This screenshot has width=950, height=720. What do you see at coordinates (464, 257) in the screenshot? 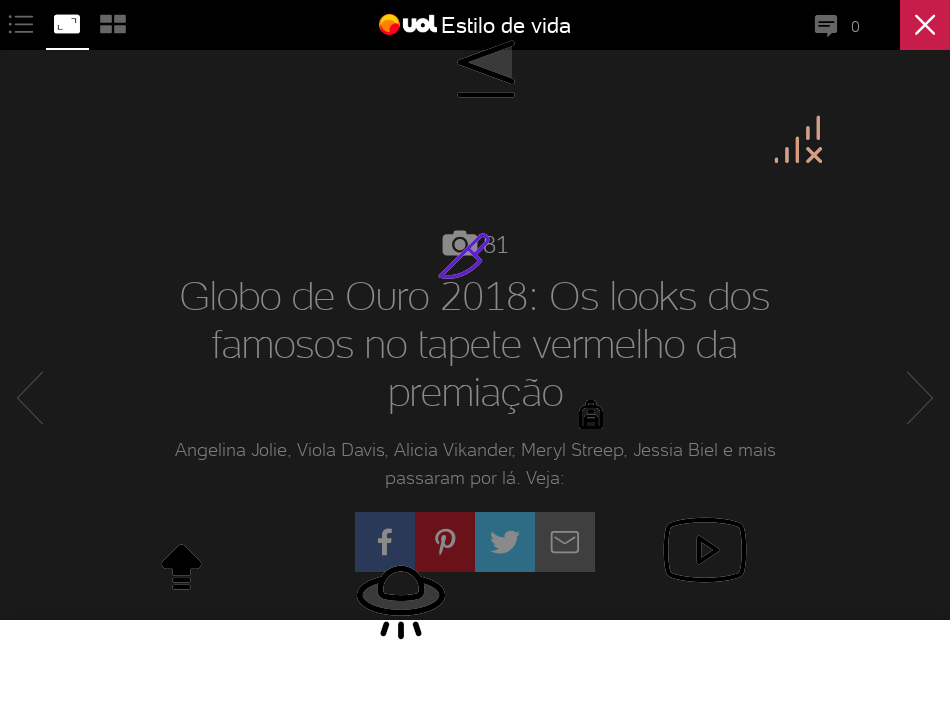
I see `access cutting or slicing tools` at bounding box center [464, 257].